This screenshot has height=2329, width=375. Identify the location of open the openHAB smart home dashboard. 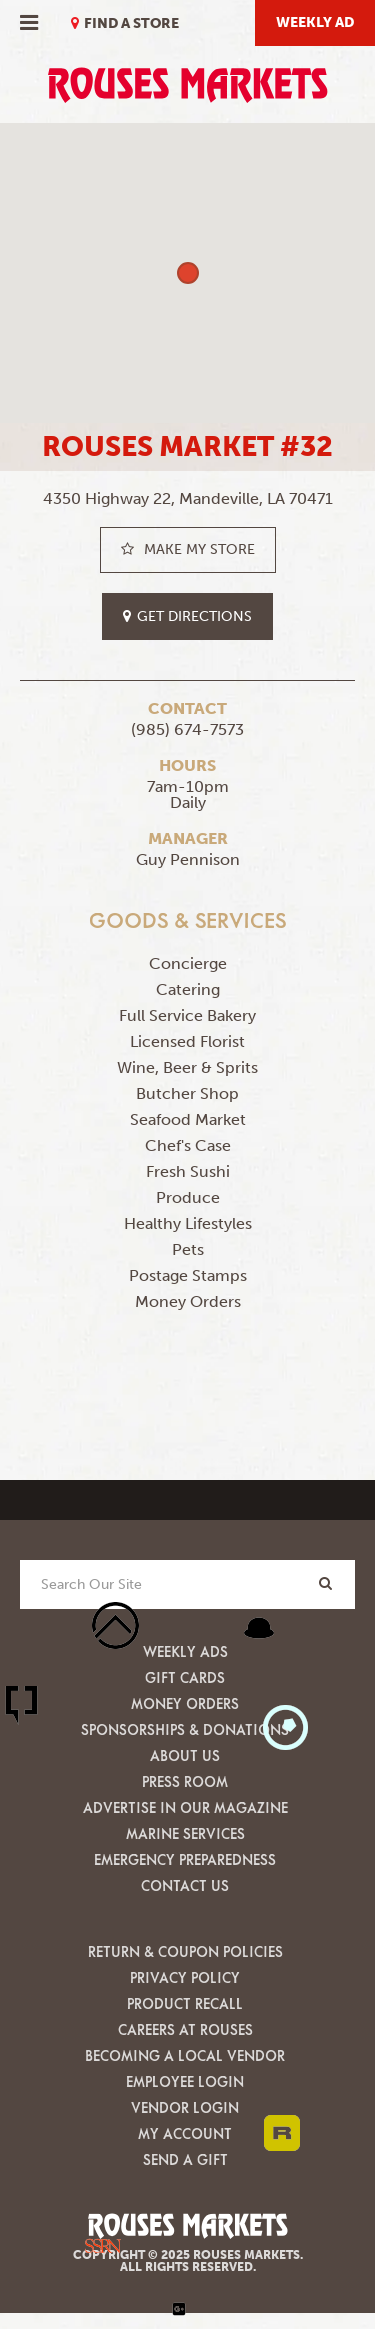
(115, 1625).